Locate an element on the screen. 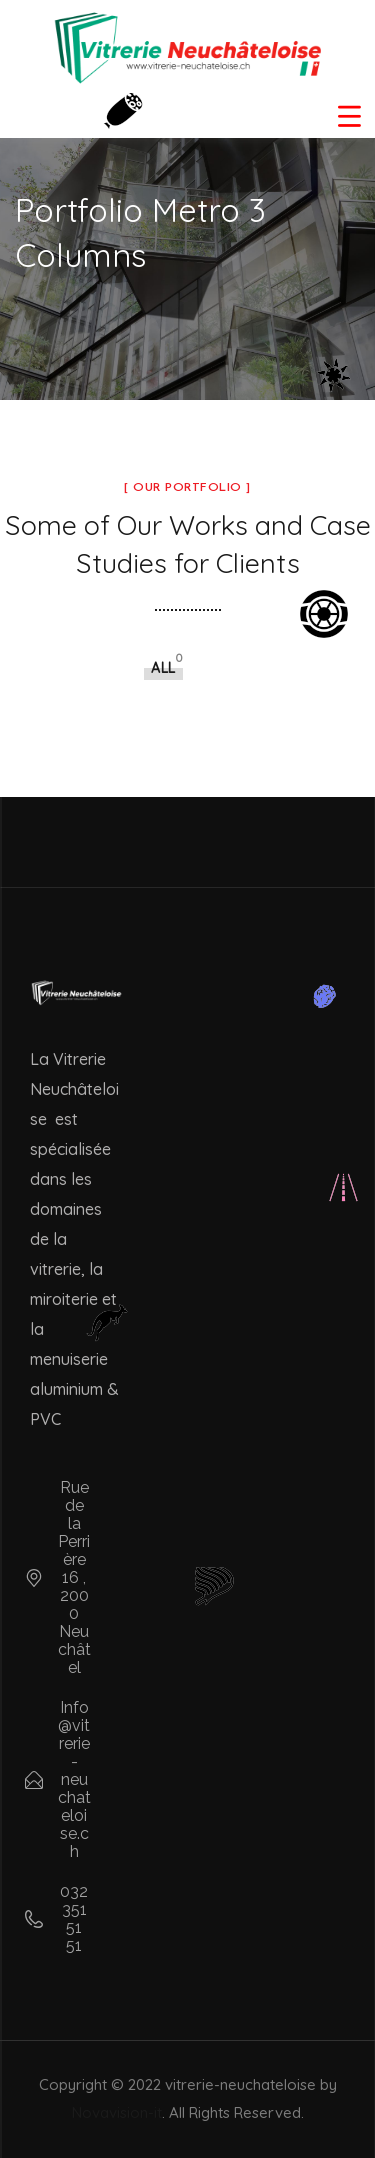 Image resolution: width=375 pixels, height=2158 pixels. browse sausage or deli meat options is located at coordinates (123, 111).